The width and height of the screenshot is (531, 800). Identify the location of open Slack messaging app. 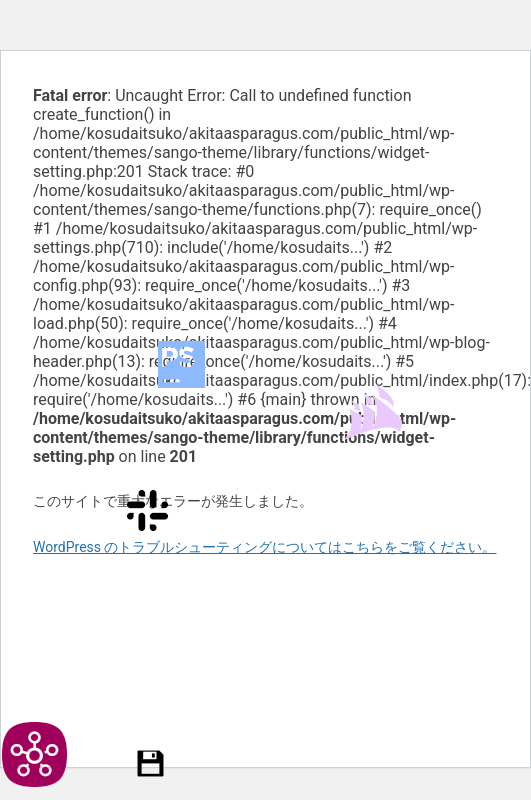
(147, 510).